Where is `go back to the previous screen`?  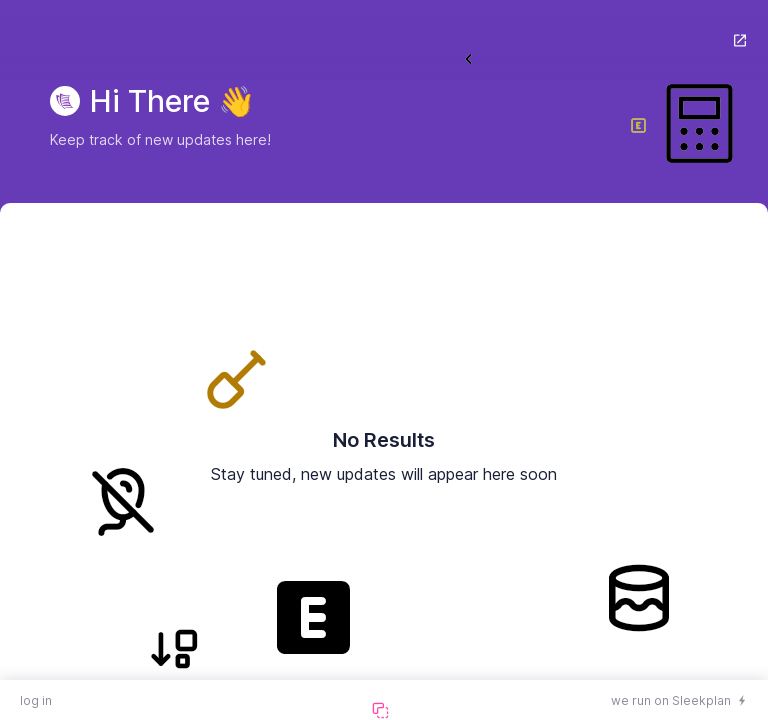 go back to the previous screen is located at coordinates (469, 59).